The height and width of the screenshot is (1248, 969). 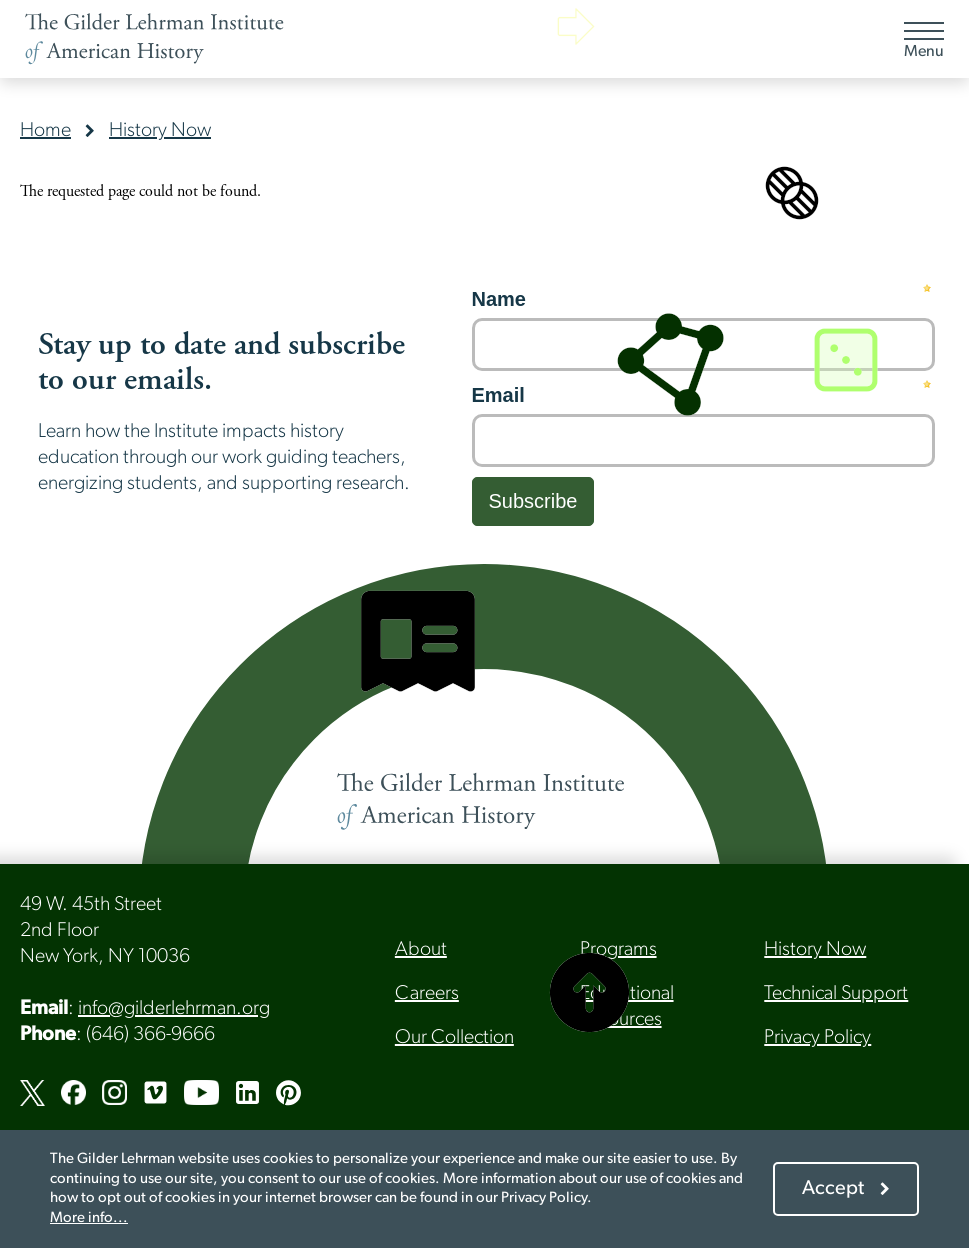 What do you see at coordinates (418, 639) in the screenshot?
I see `view news articles or press clippings` at bounding box center [418, 639].